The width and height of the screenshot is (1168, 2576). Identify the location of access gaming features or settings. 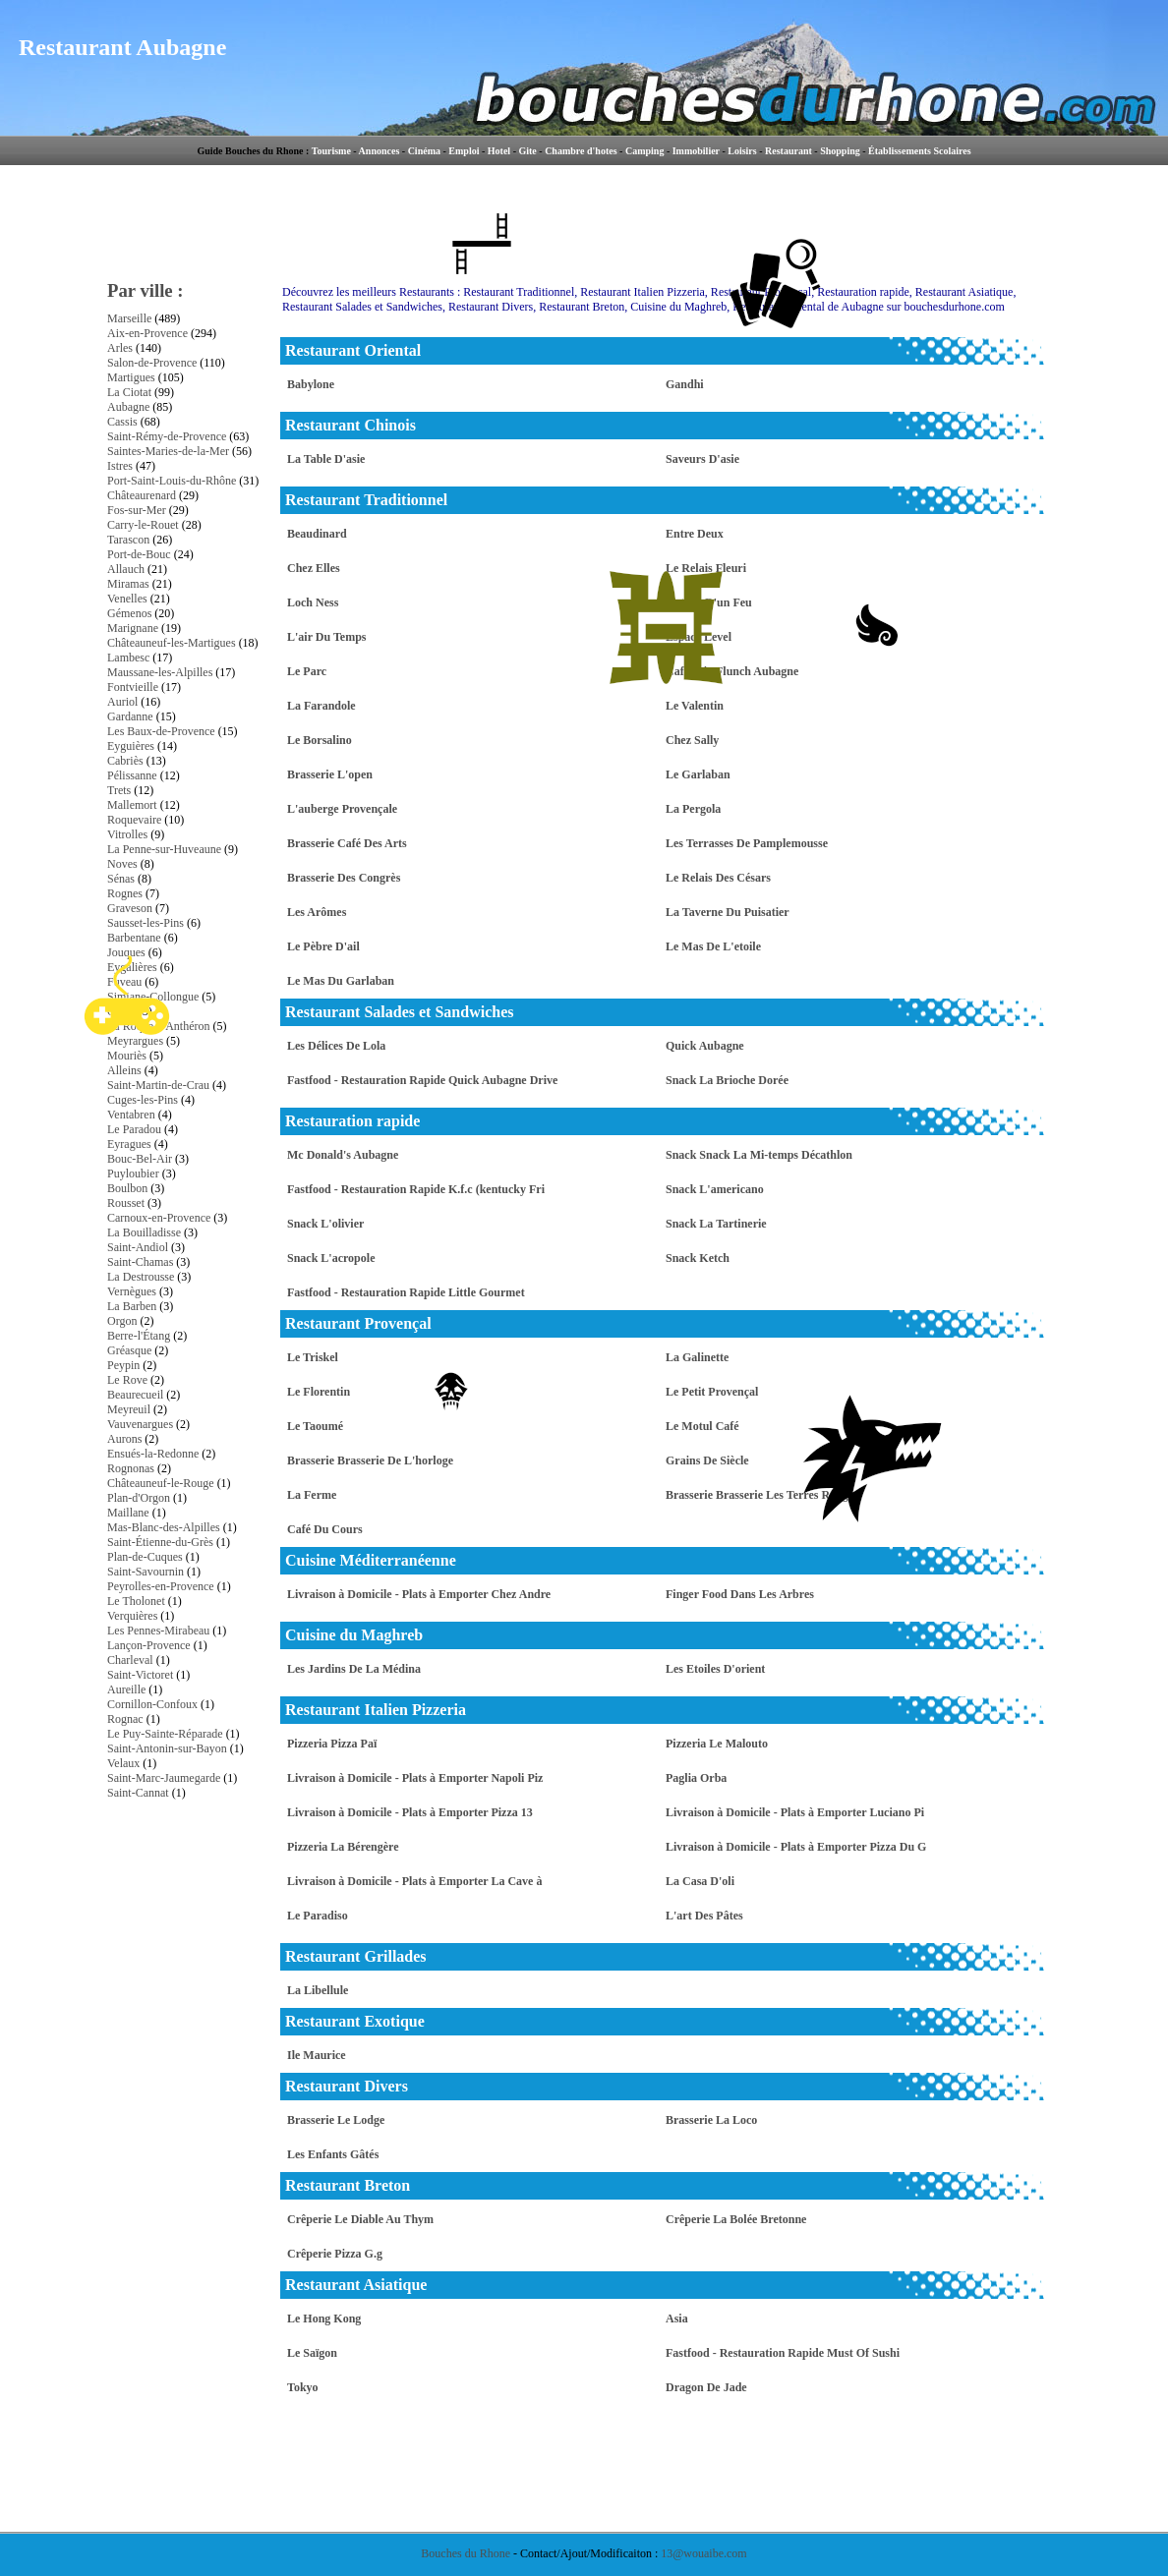
(127, 999).